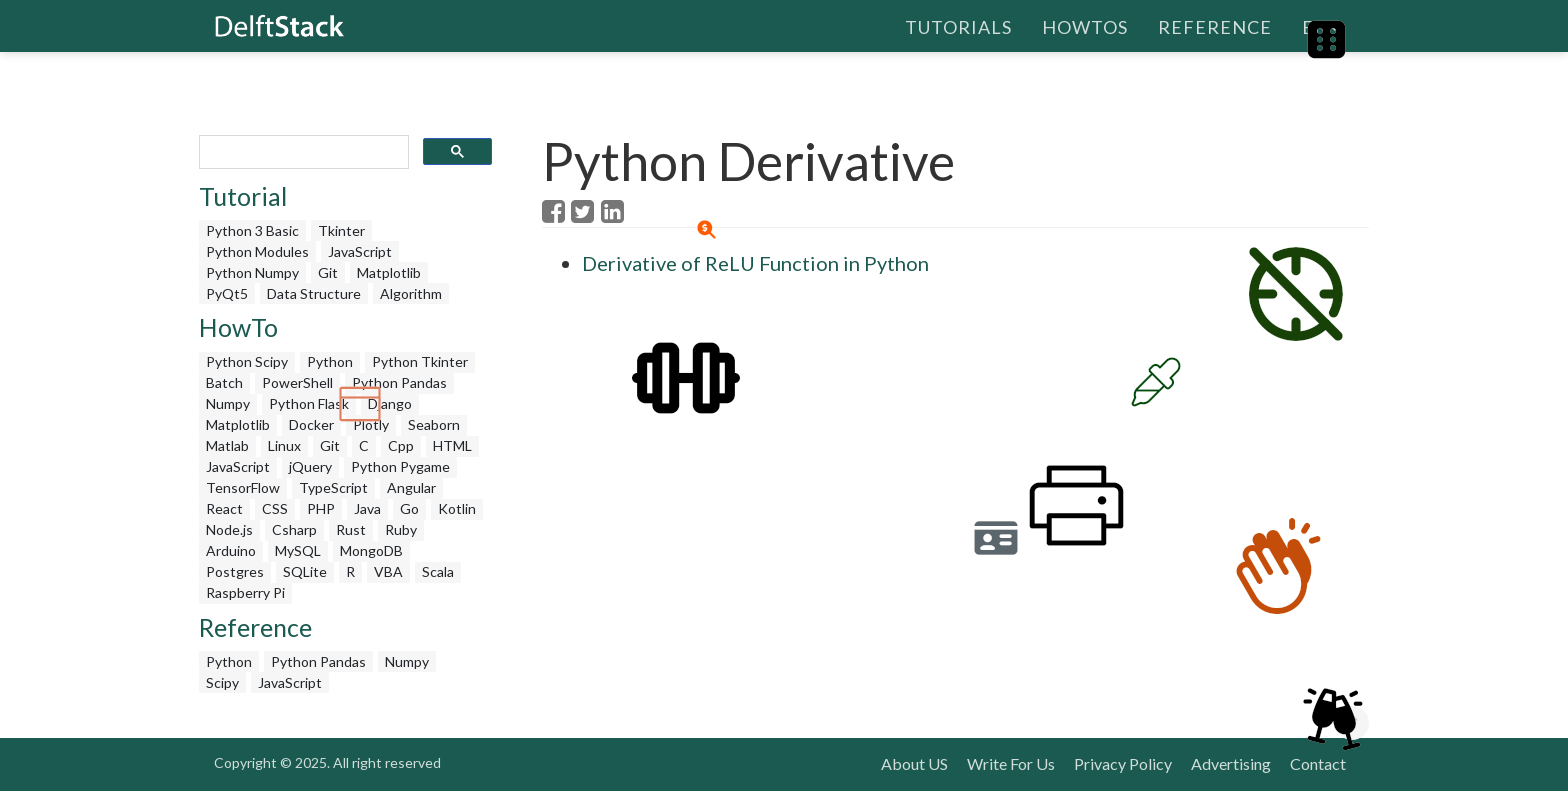 The image size is (1568, 791). Describe the element at coordinates (706, 229) in the screenshot. I see `search for pricing or cost information` at that location.